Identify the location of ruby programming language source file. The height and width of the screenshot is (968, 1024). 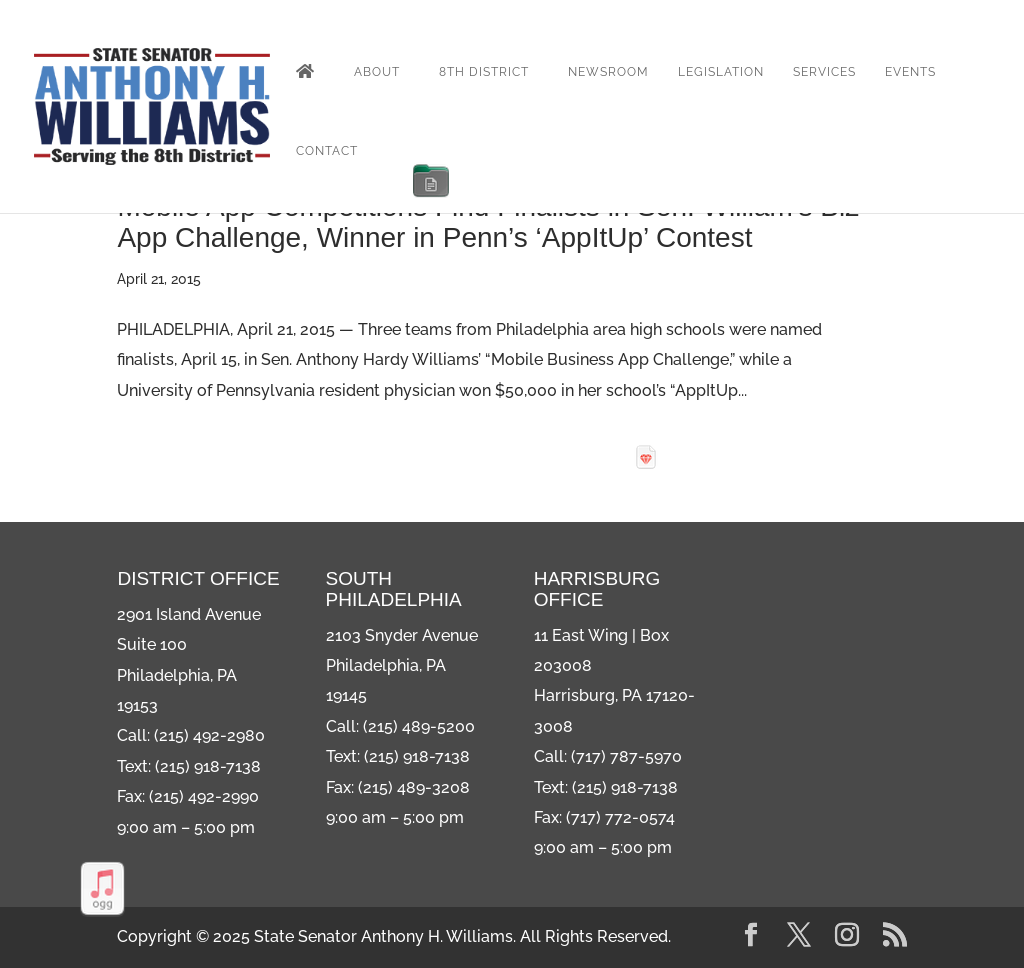
(646, 457).